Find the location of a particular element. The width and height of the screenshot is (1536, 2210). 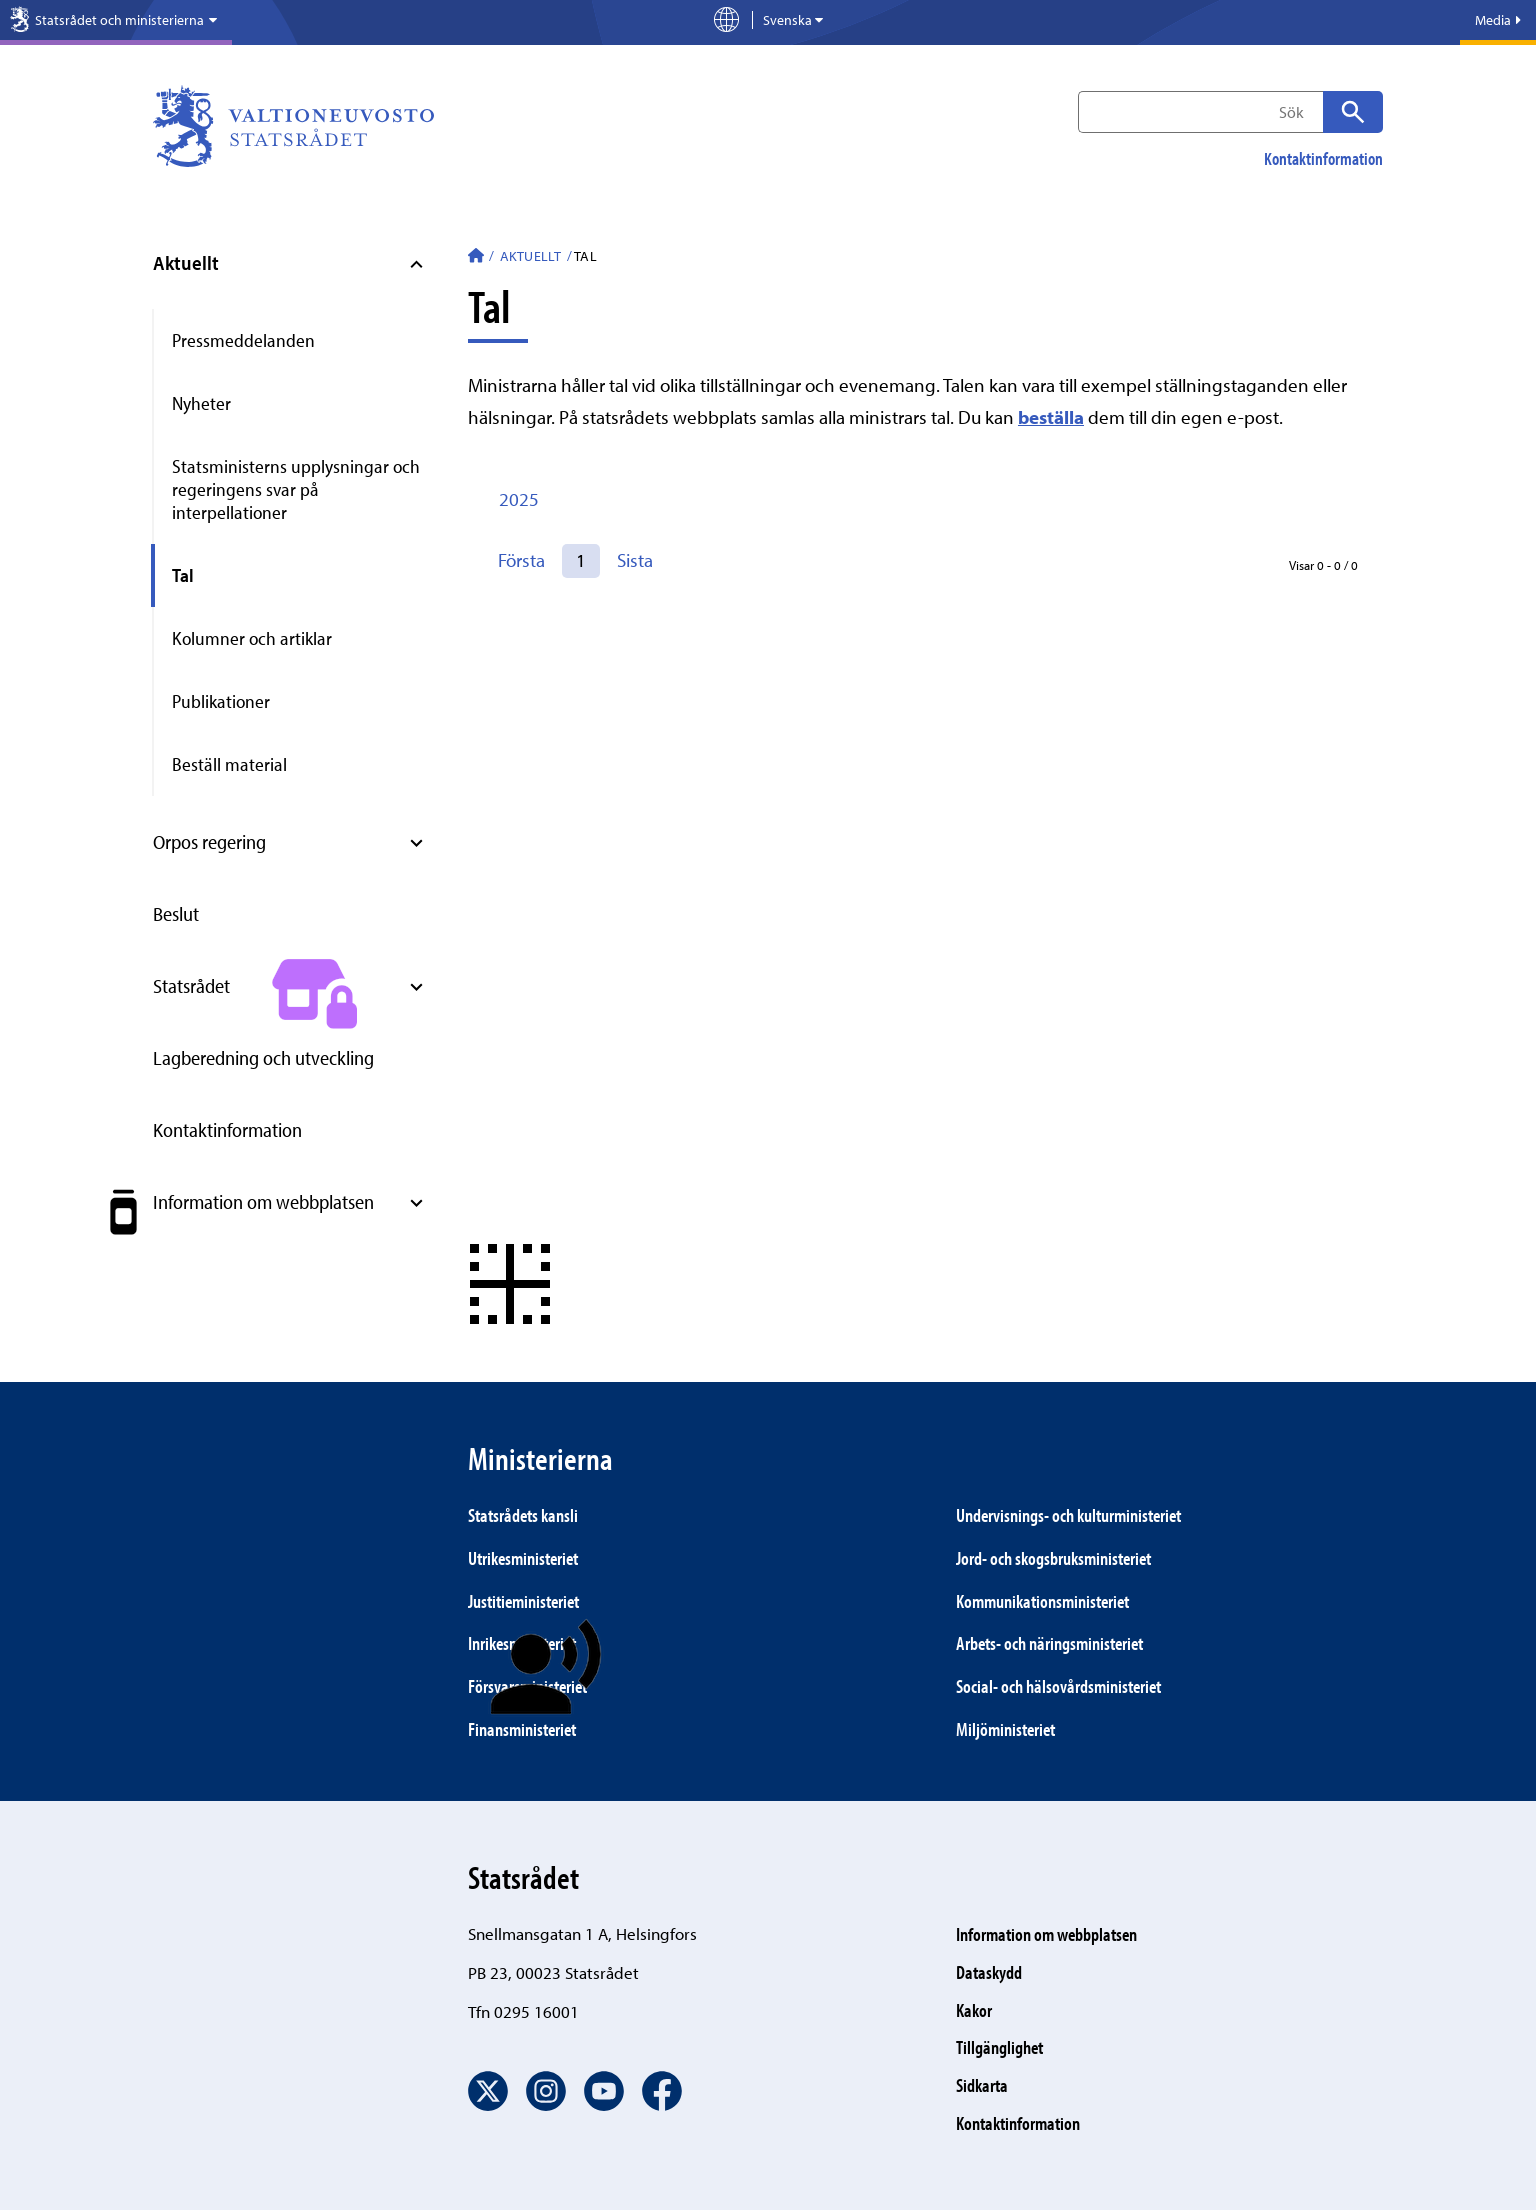

apply inner borders to selected cells is located at coordinates (510, 1284).